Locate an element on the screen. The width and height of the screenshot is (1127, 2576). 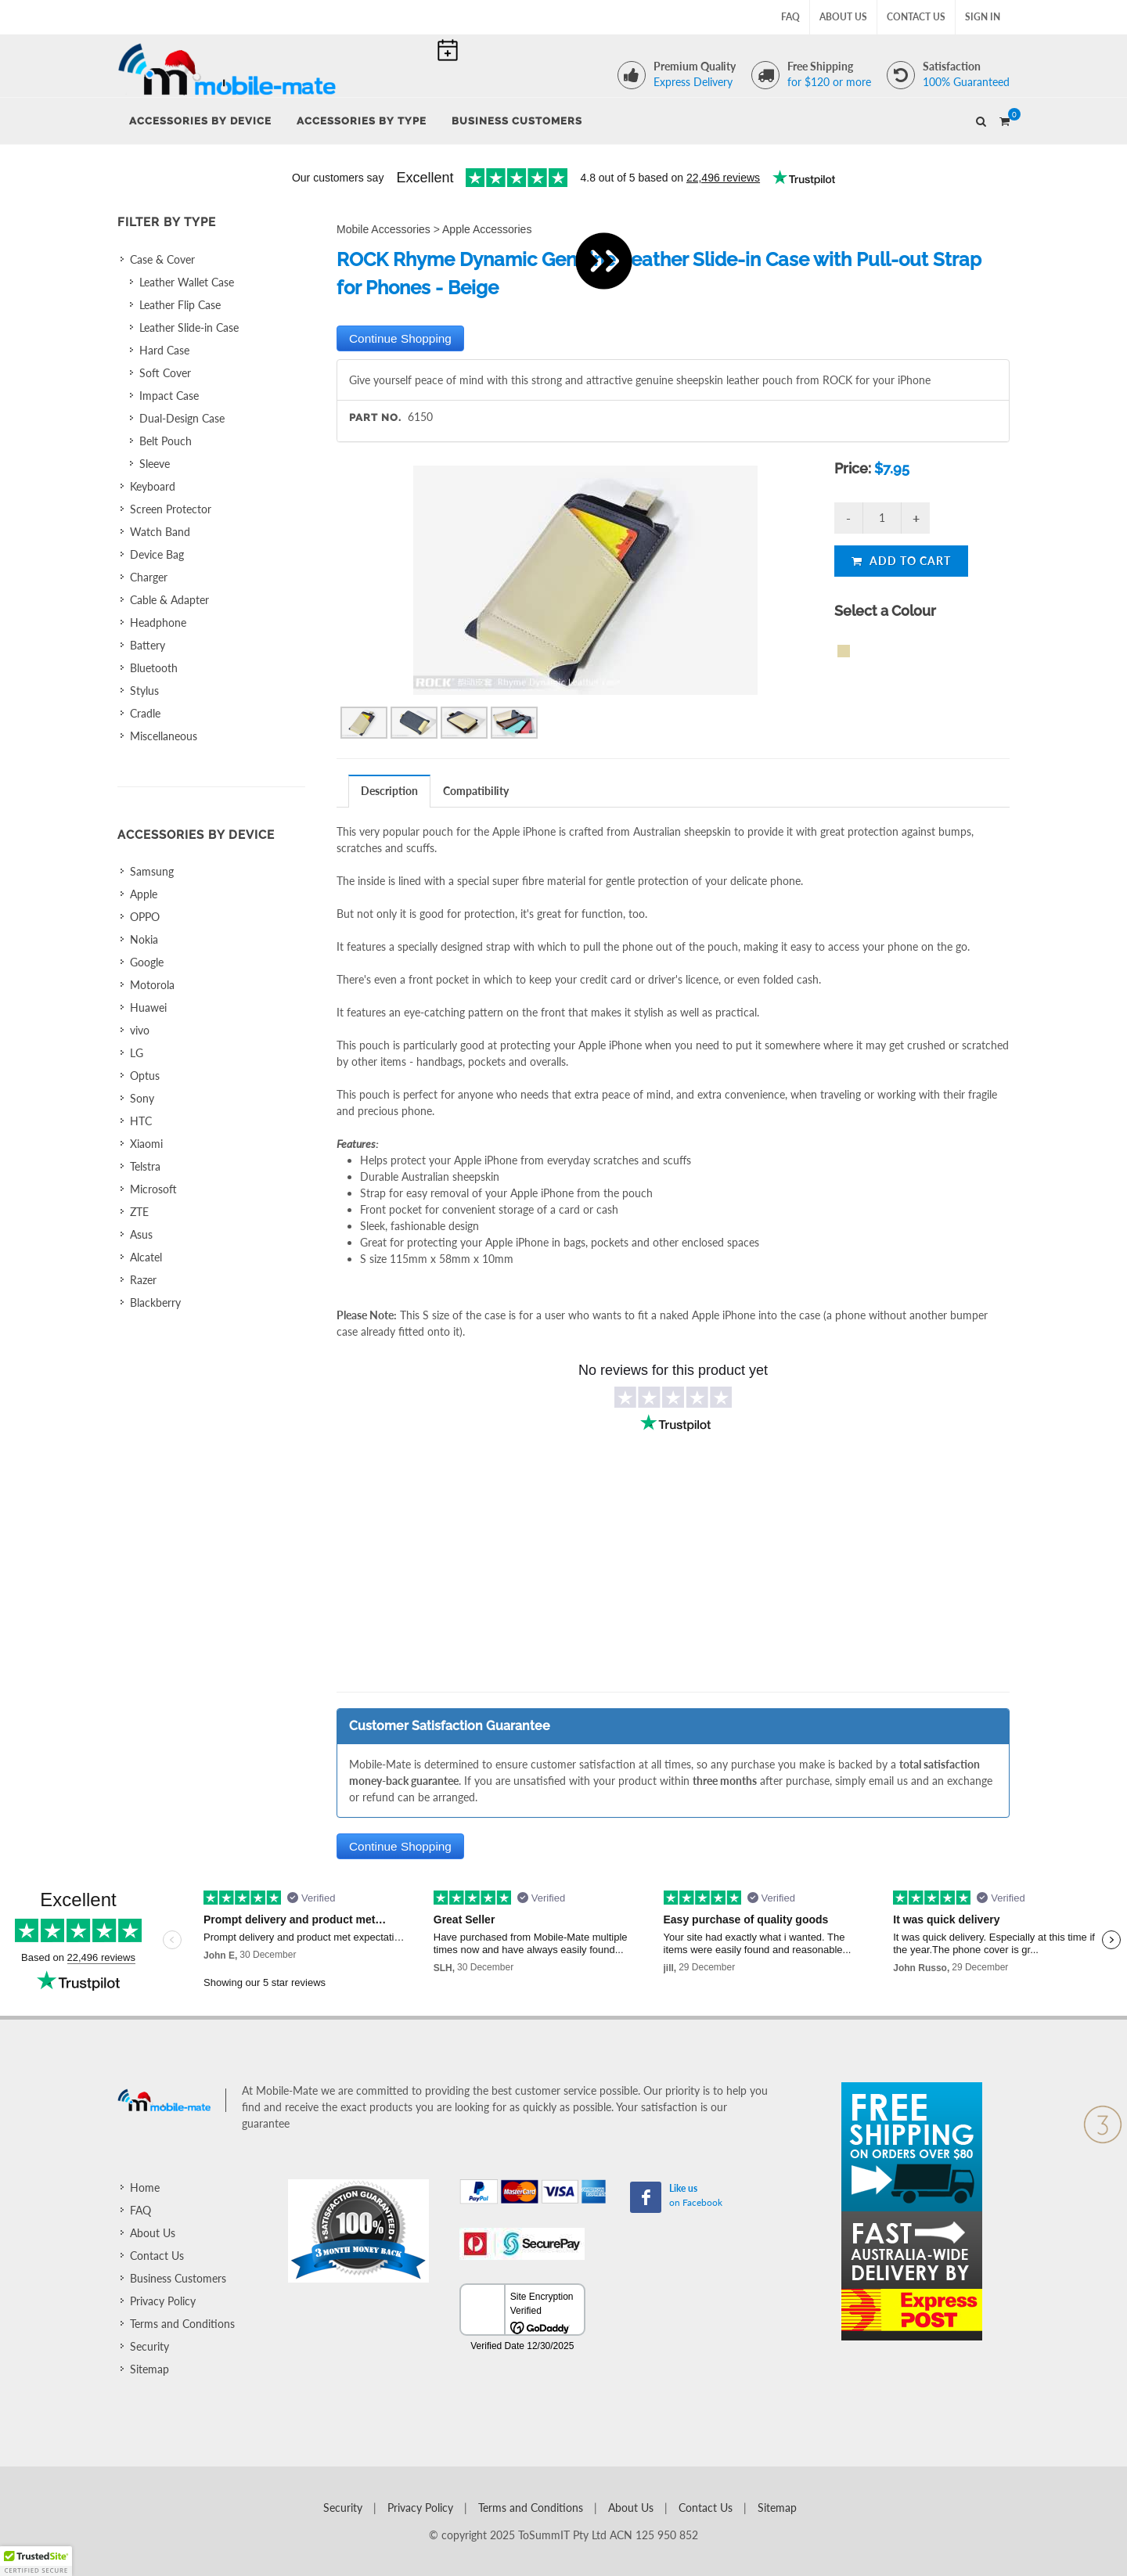
skip forward or advance to next item is located at coordinates (603, 261).